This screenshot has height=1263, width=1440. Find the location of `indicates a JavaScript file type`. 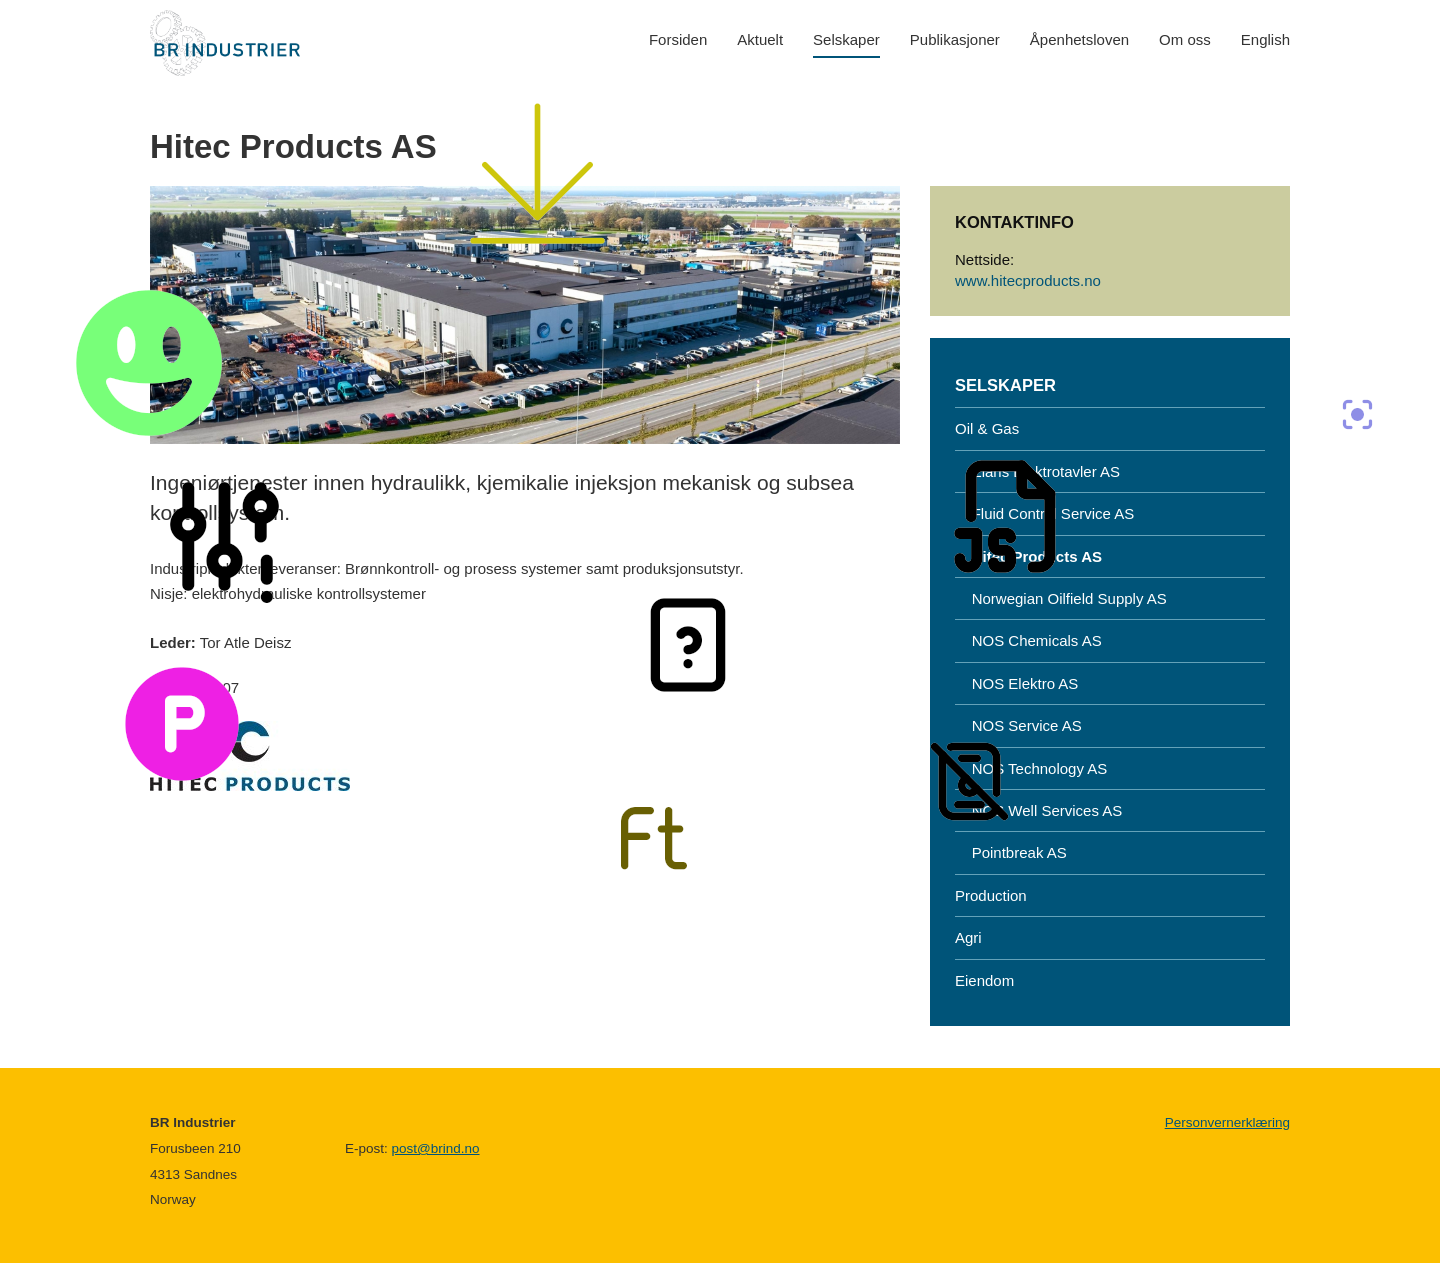

indicates a JavaScript file type is located at coordinates (1010, 516).